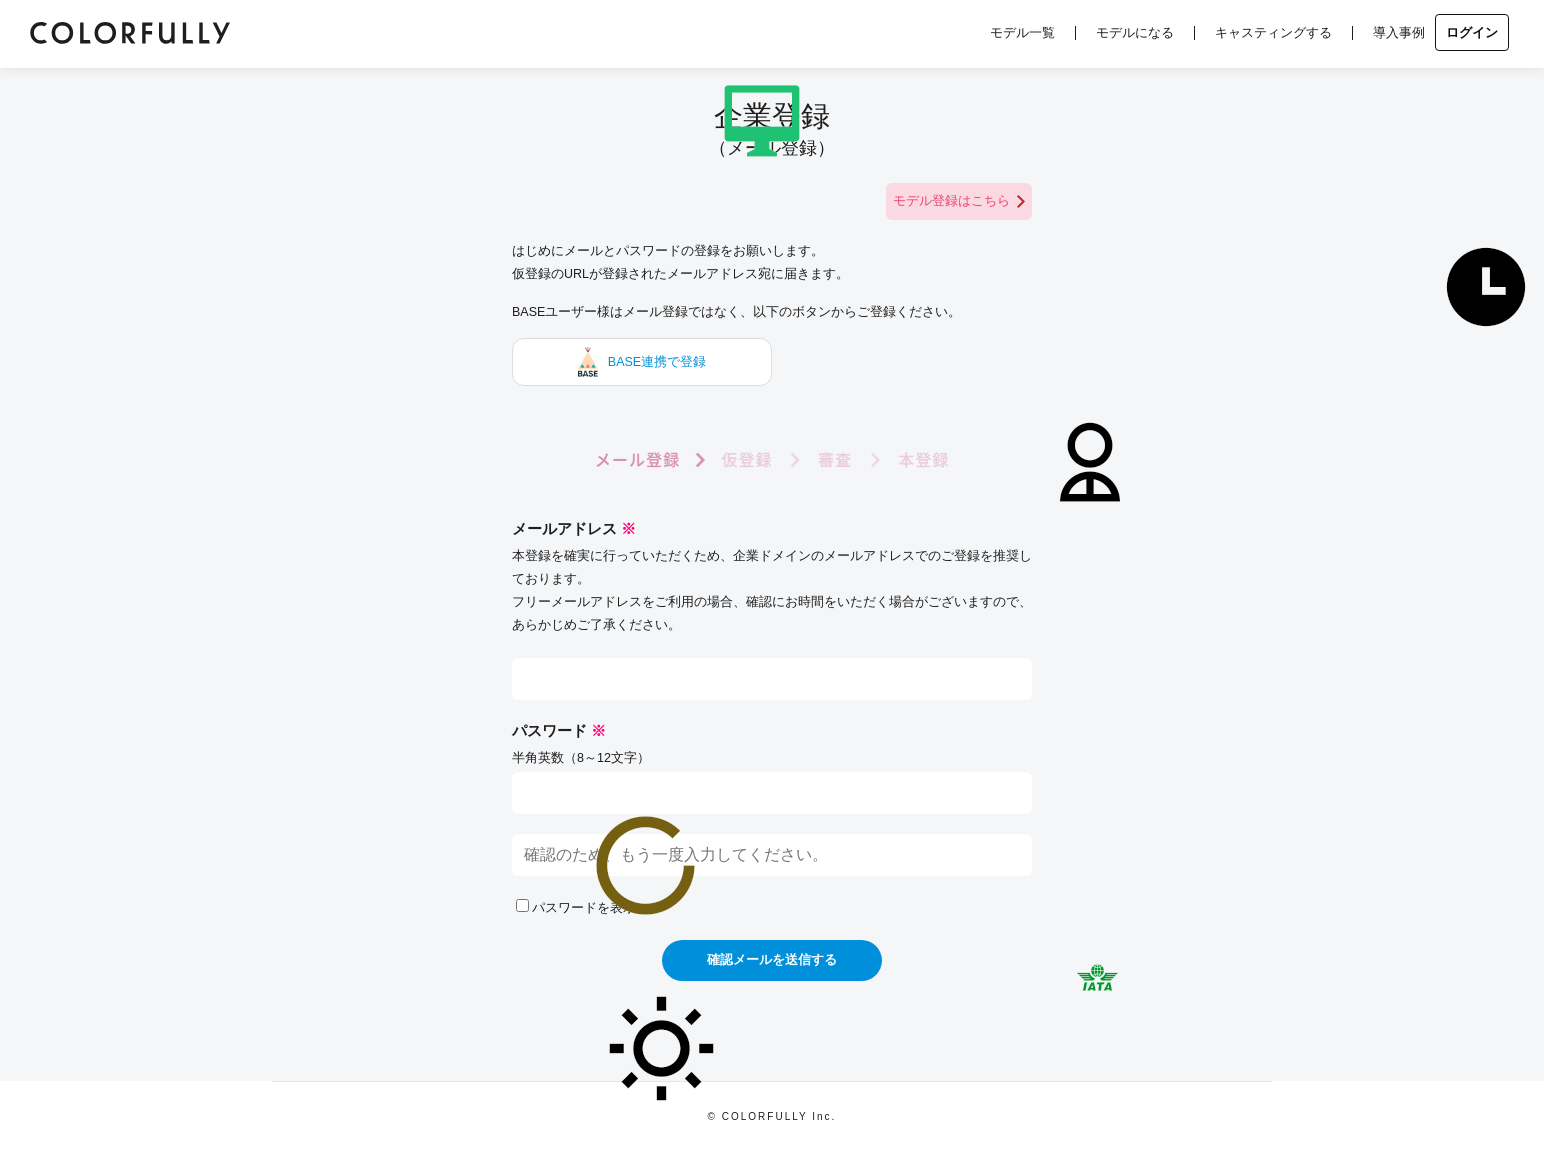 This screenshot has height=1152, width=1544. I want to click on view your profile, so click(1090, 464).